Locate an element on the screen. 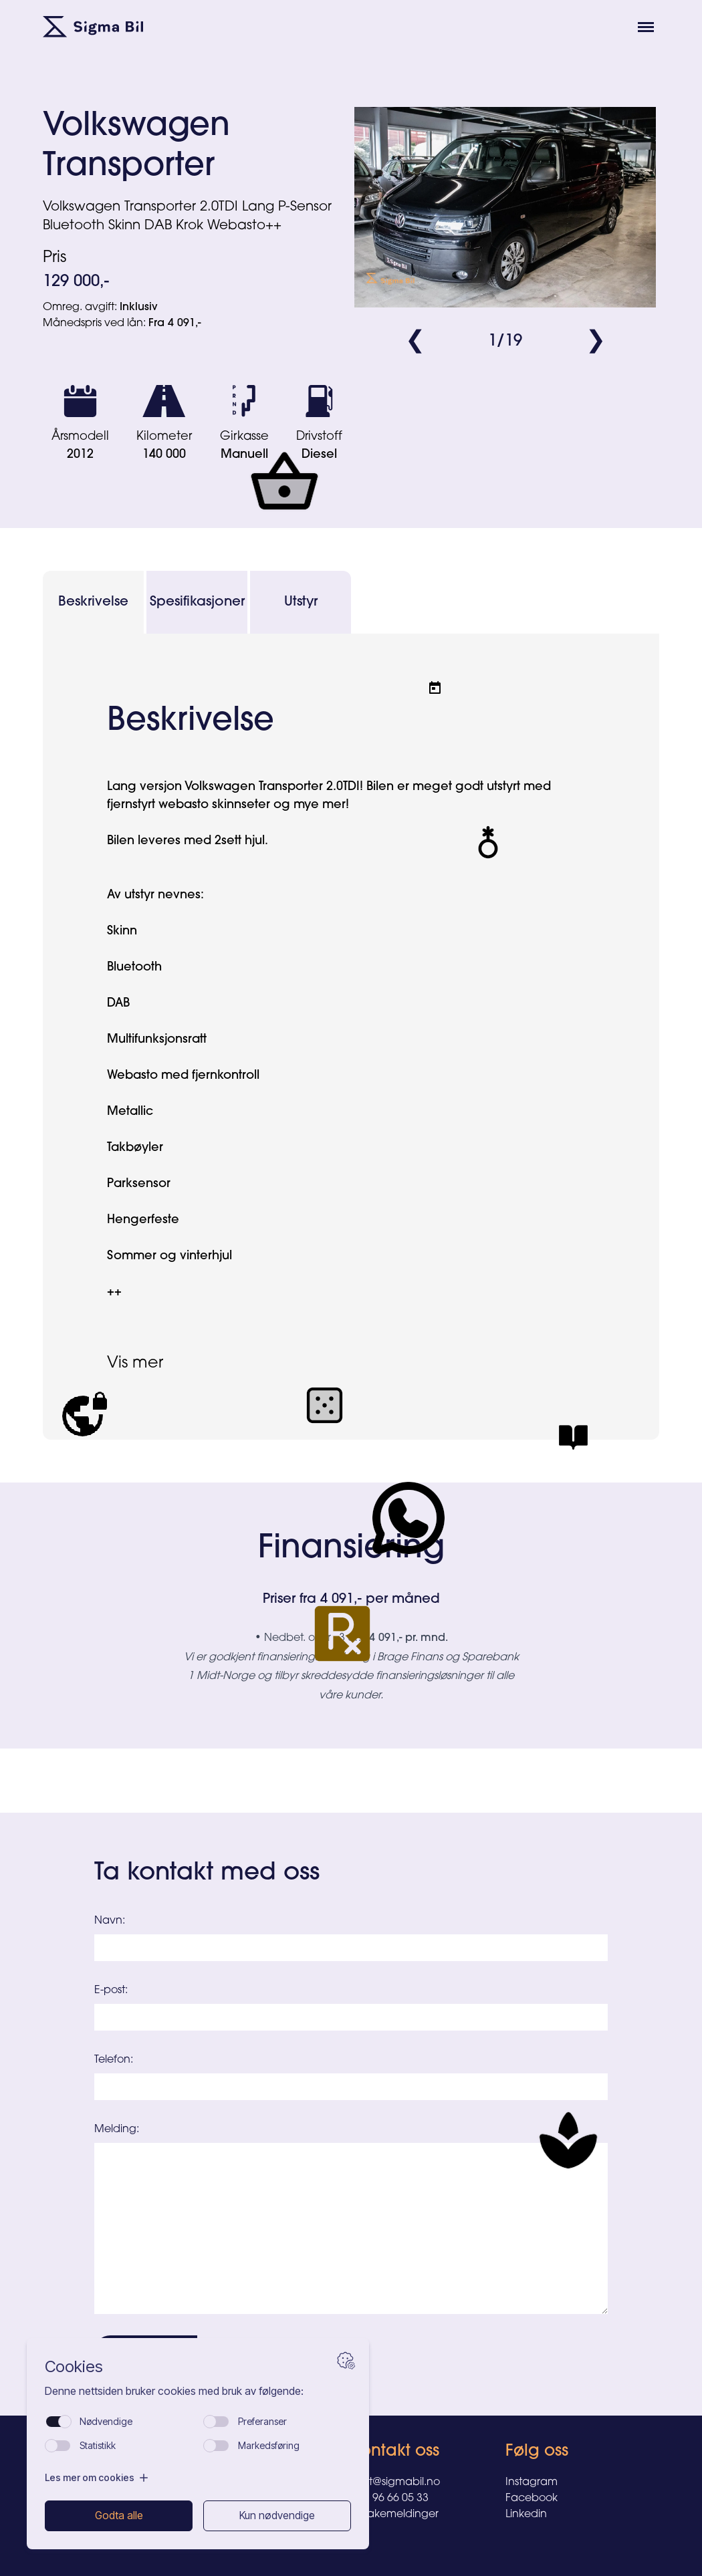 This screenshot has height=2576, width=702. open WhatsApp messaging app is located at coordinates (408, 1518).